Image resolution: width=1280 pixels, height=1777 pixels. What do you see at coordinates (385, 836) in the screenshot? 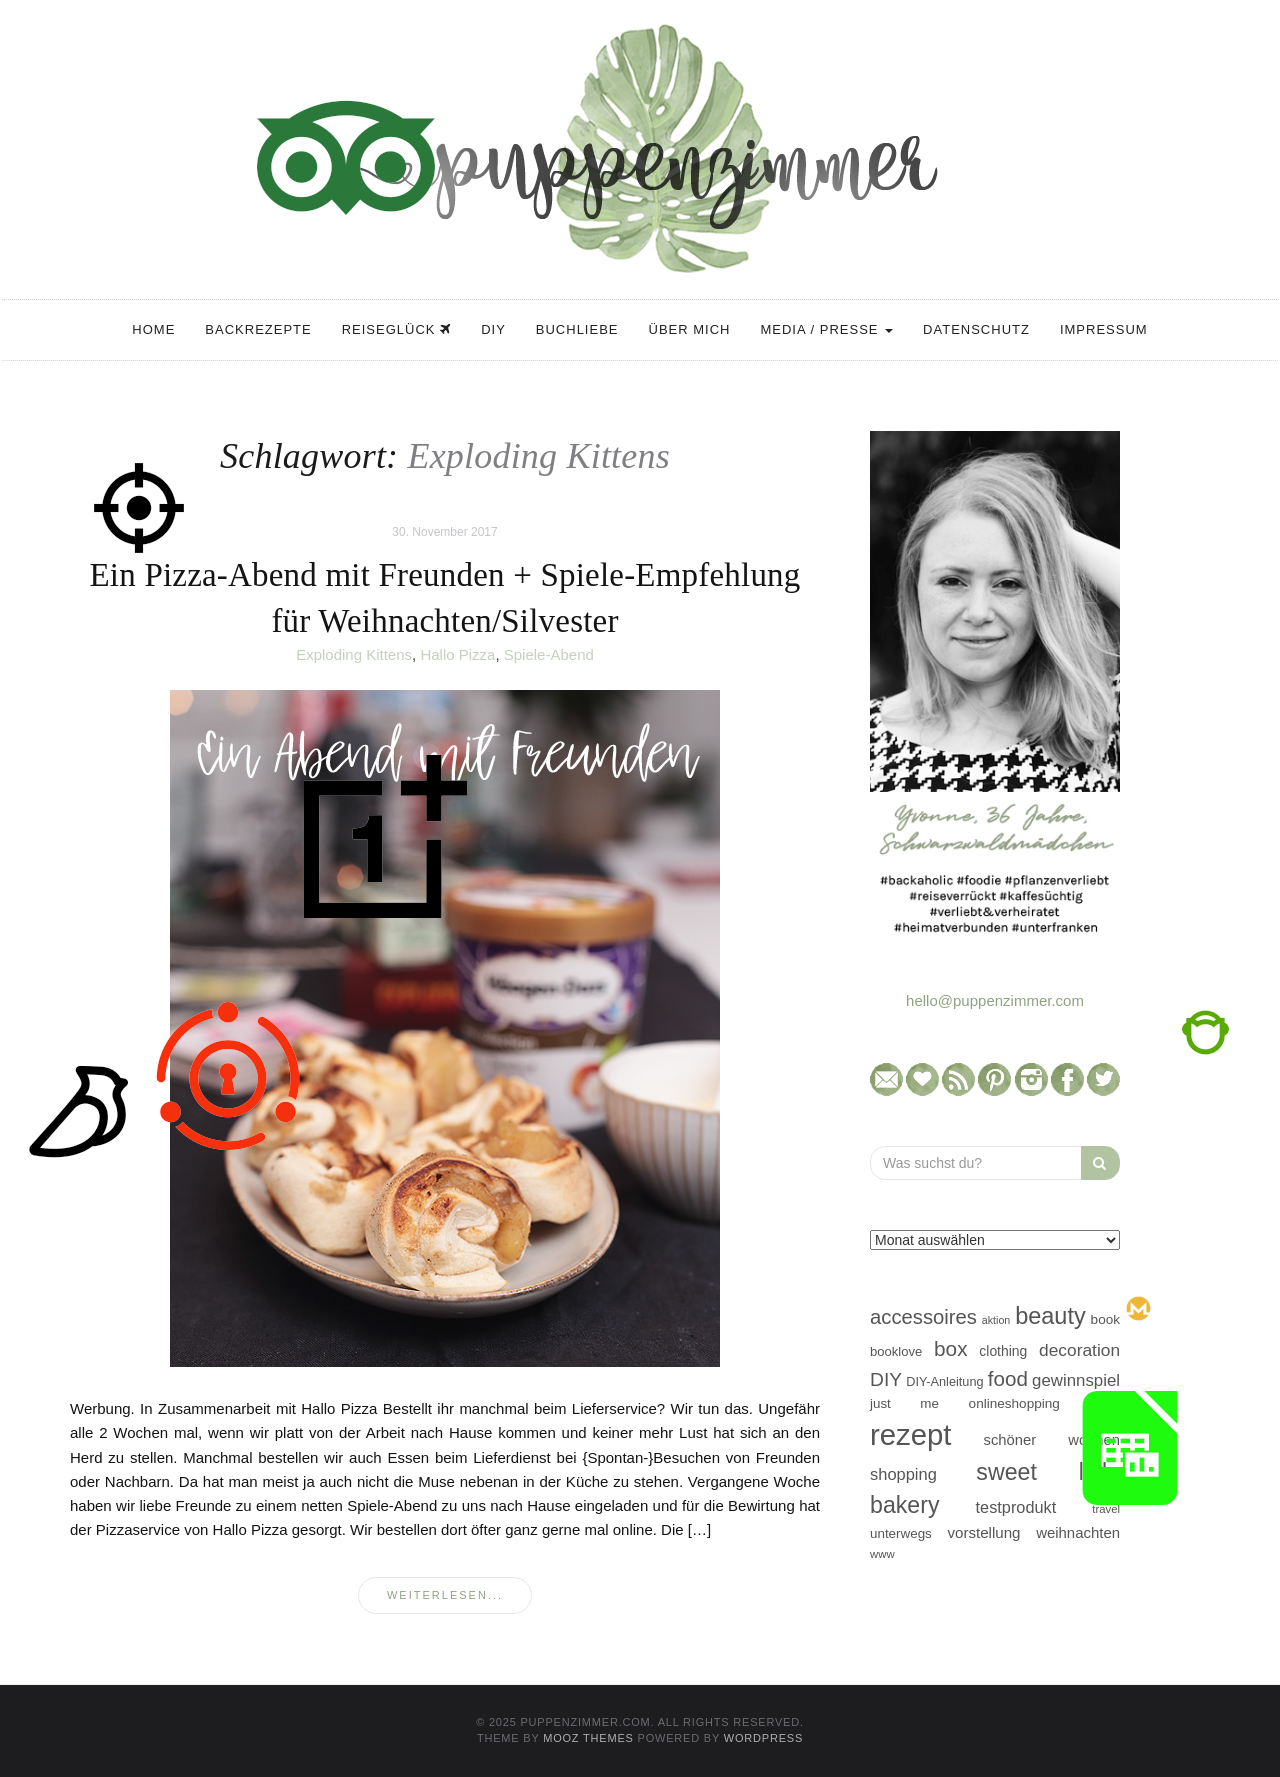
I see `OnePlus brand logo` at bounding box center [385, 836].